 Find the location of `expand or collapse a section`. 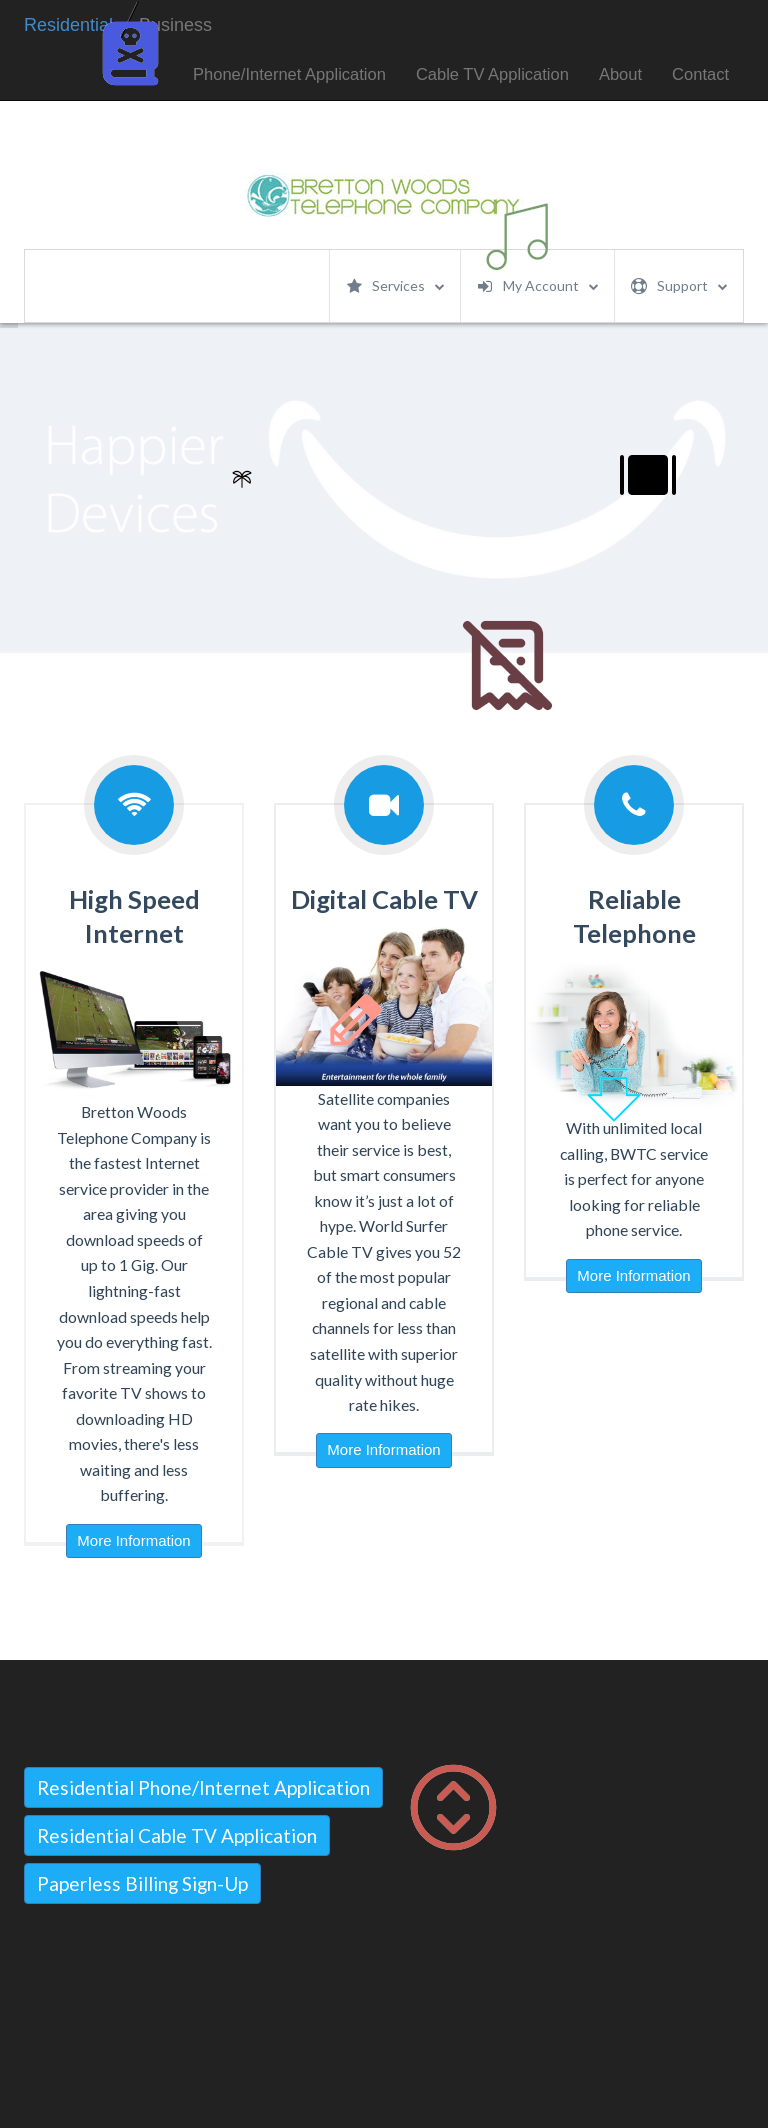

expand or collapse a section is located at coordinates (453, 1807).